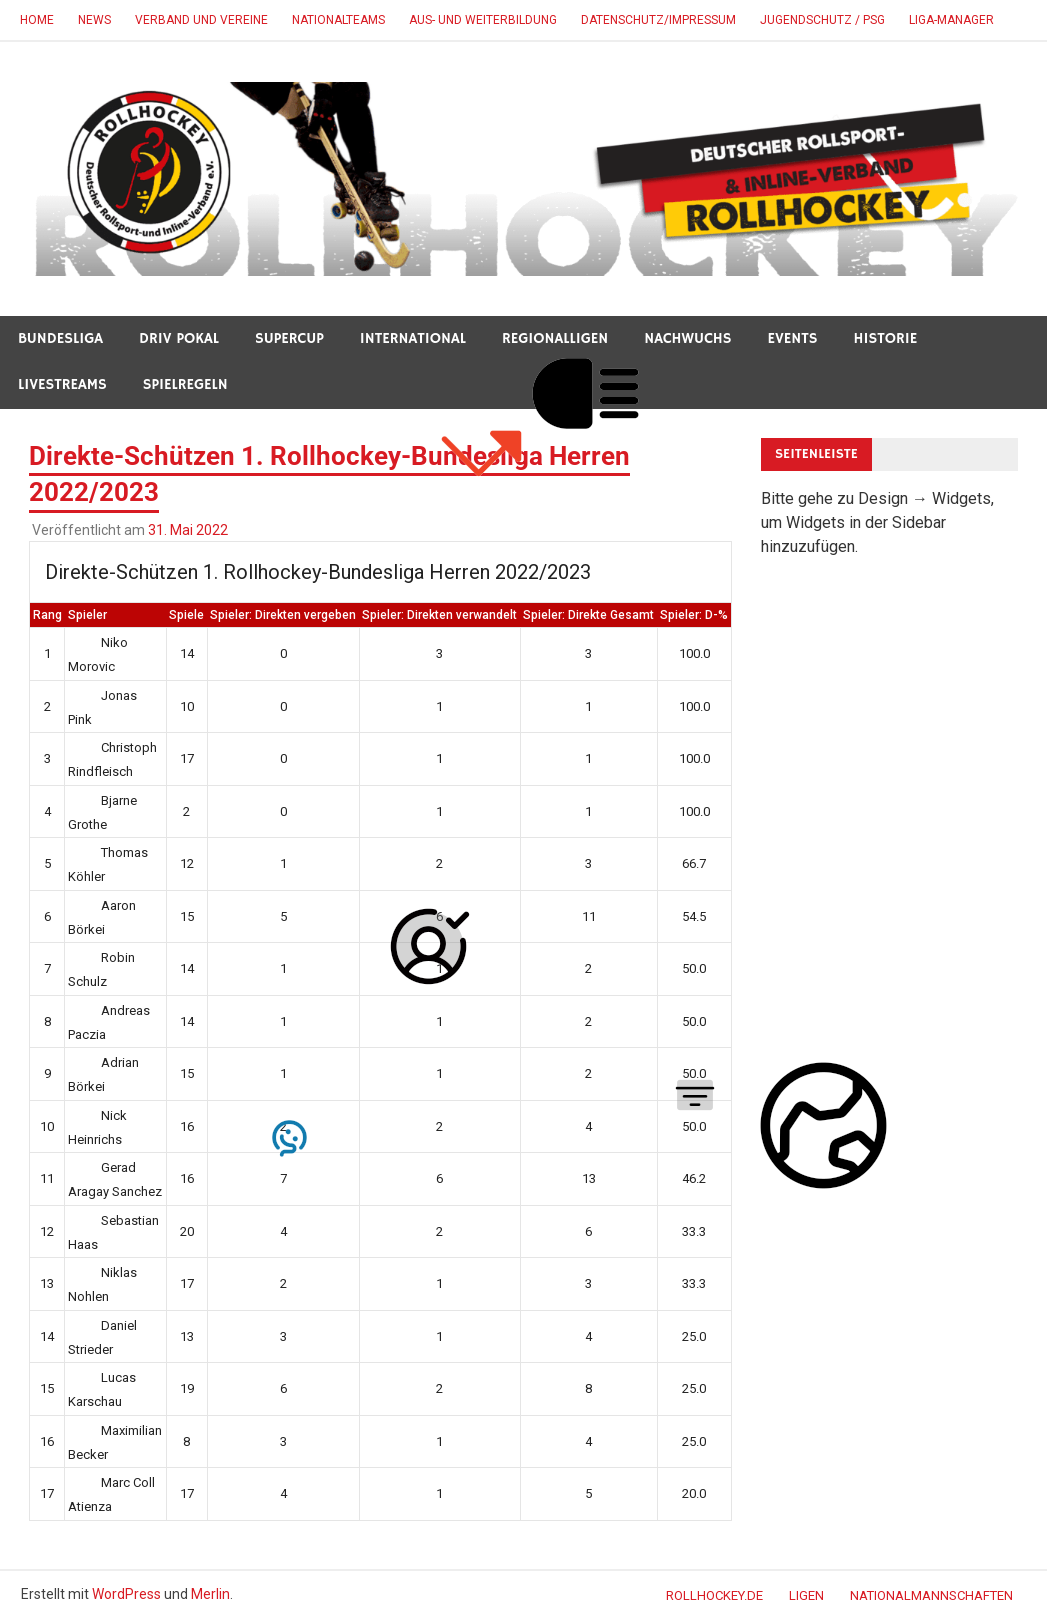  What do you see at coordinates (428, 946) in the screenshot?
I see `verified user profile` at bounding box center [428, 946].